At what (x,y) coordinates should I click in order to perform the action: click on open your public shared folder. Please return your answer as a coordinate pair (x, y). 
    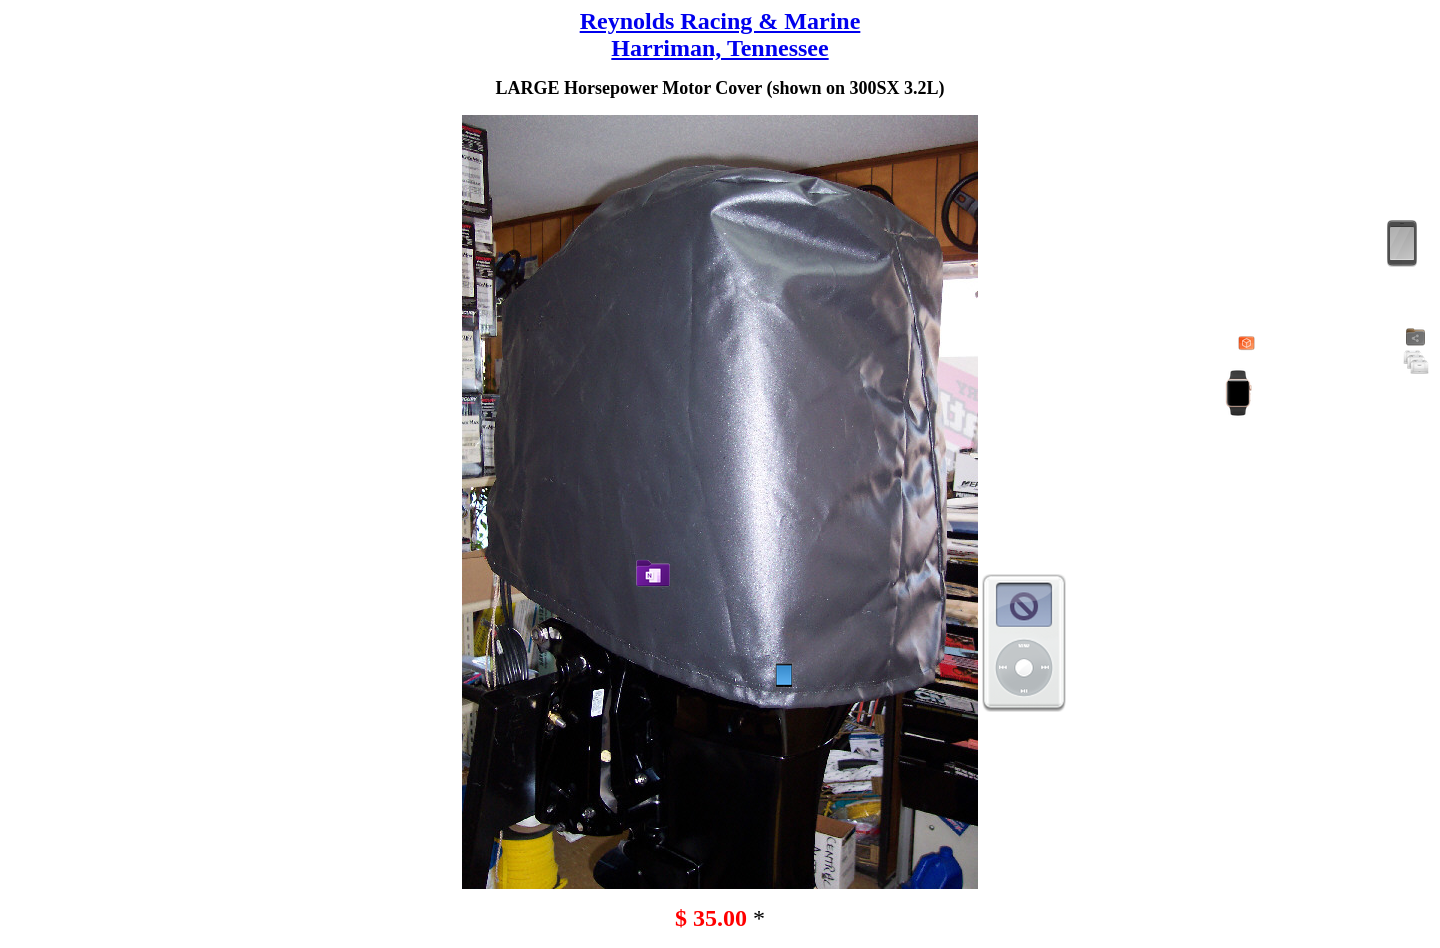
    Looking at the image, I should click on (1415, 336).